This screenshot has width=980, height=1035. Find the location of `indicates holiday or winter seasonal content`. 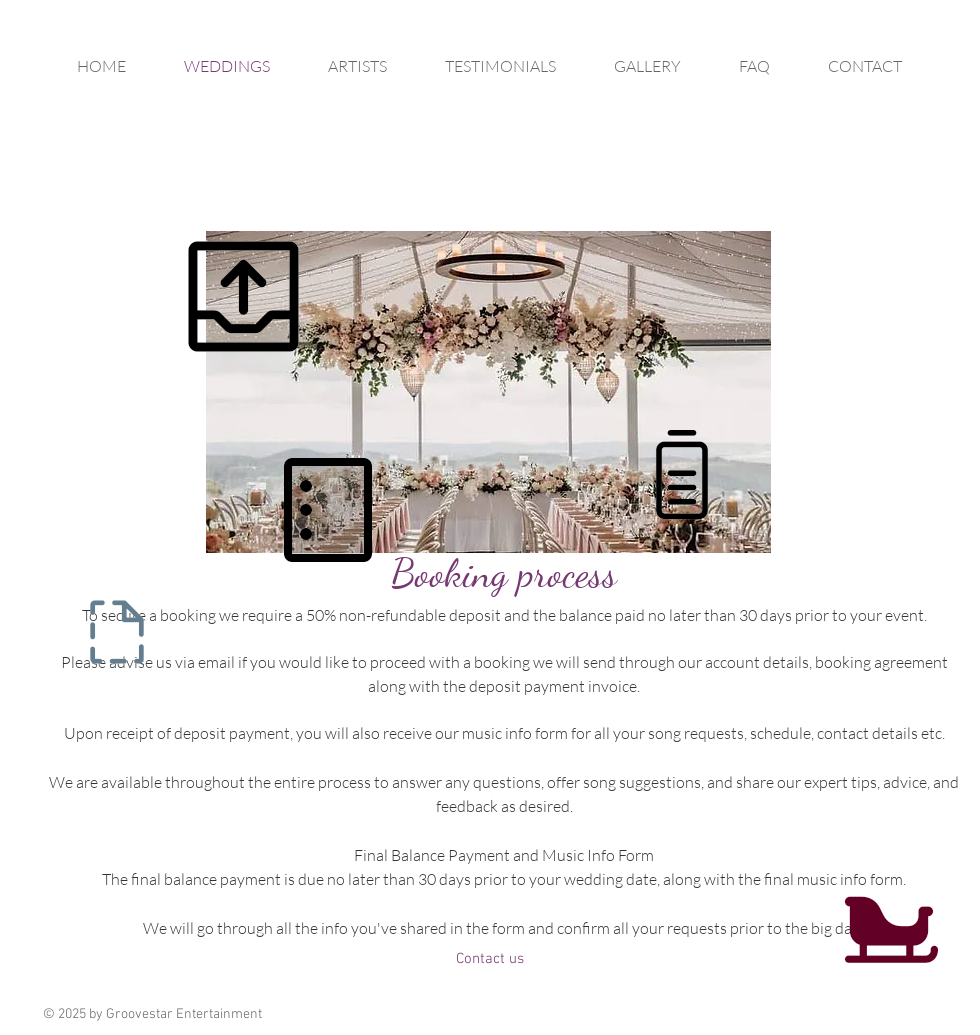

indicates holiday or winter seasonal content is located at coordinates (889, 931).